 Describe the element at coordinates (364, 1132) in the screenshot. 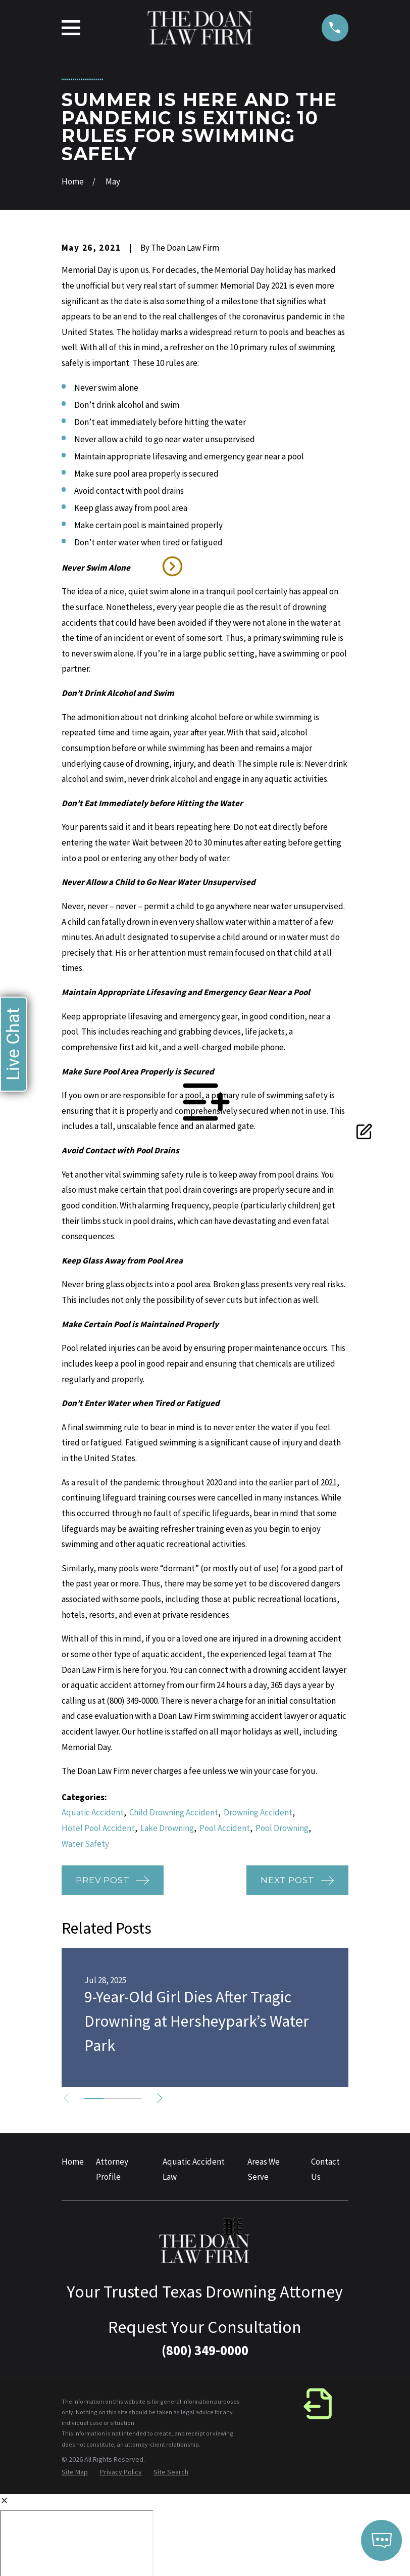

I see `compose a new post or message` at that location.